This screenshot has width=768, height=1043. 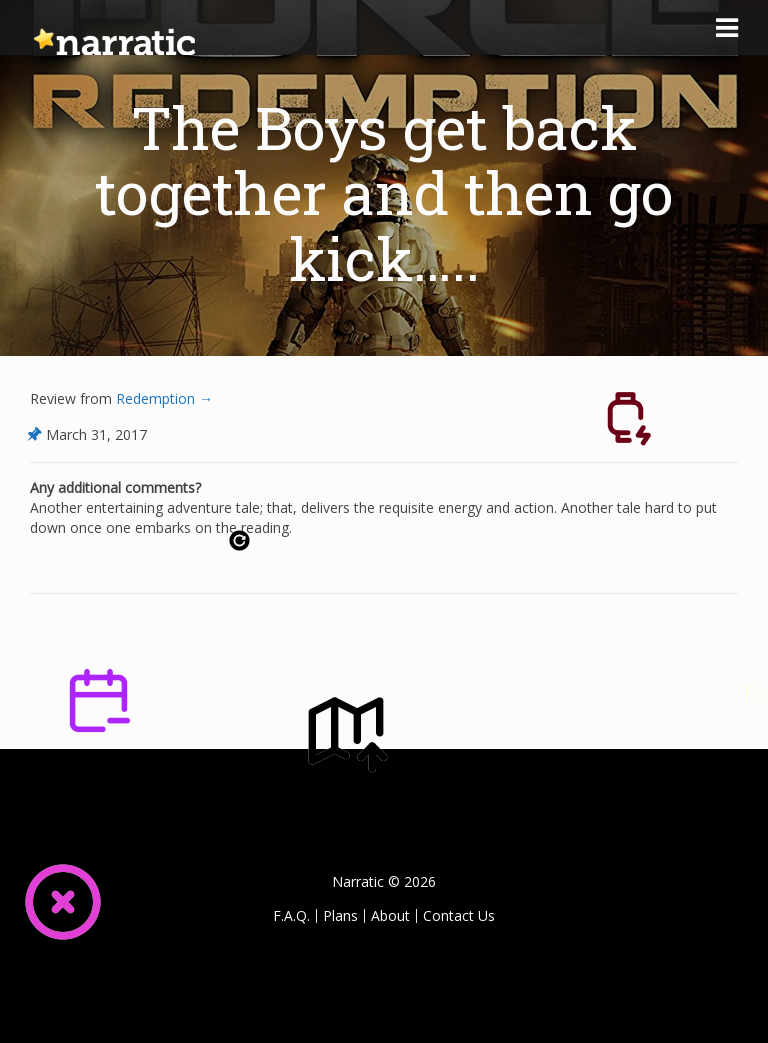 What do you see at coordinates (63, 902) in the screenshot?
I see `close or dismiss a dialog` at bounding box center [63, 902].